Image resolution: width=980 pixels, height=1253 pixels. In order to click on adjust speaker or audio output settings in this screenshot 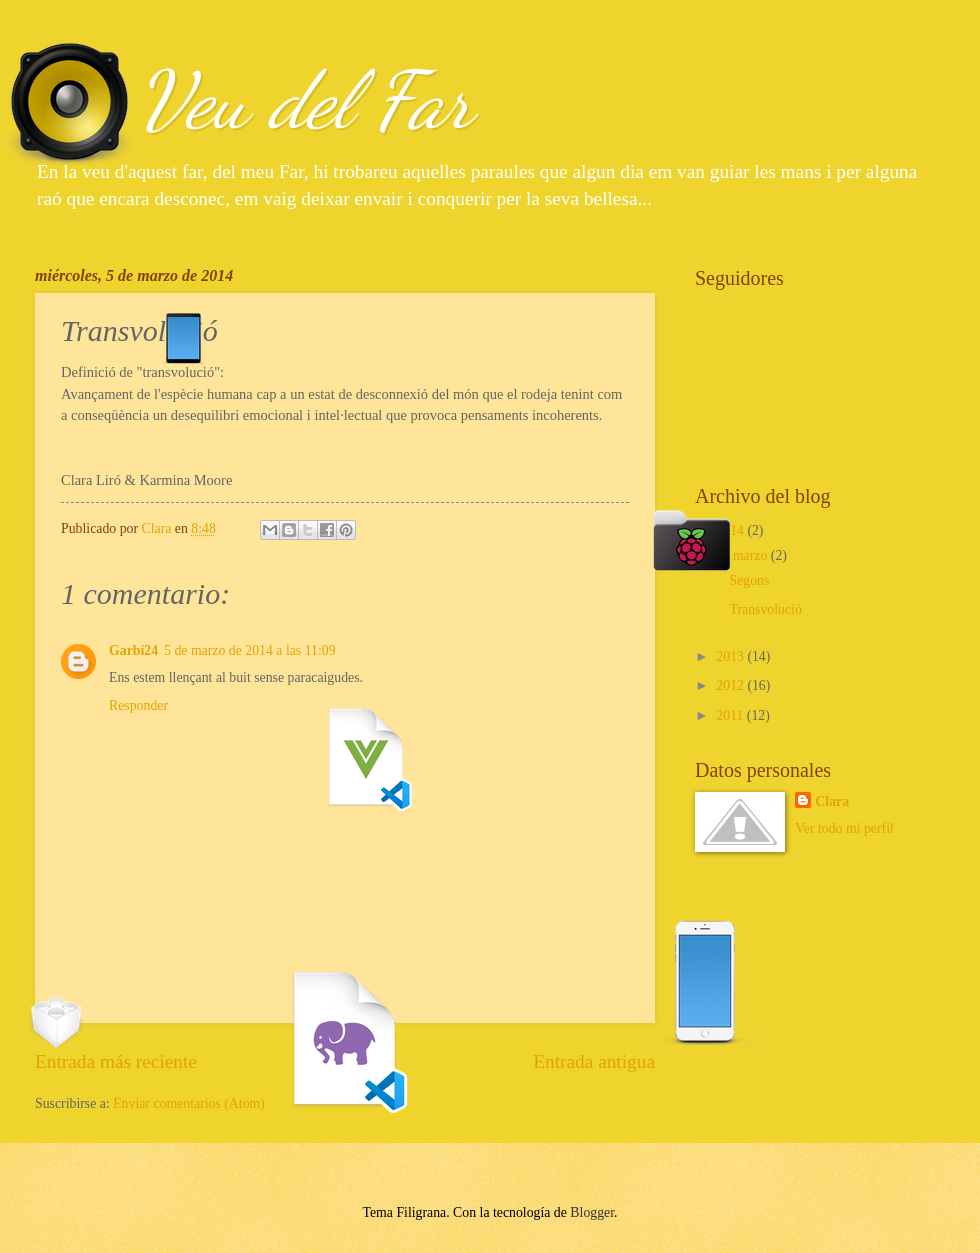, I will do `click(69, 101)`.